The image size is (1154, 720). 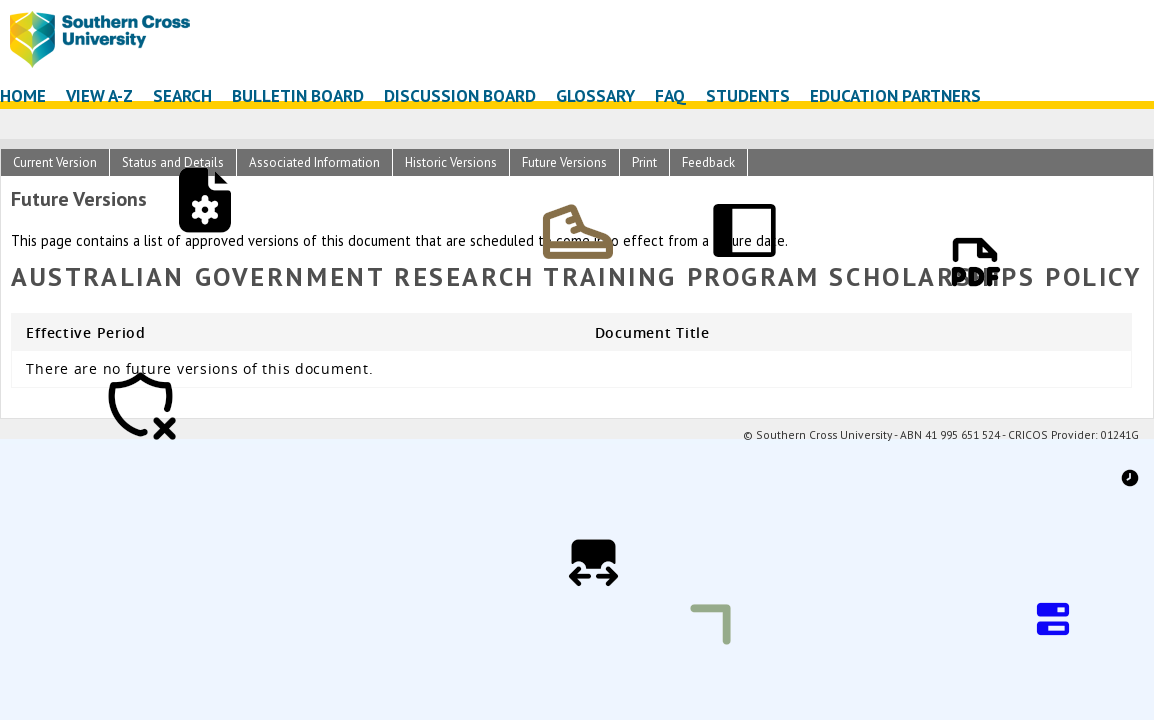 What do you see at coordinates (710, 624) in the screenshot?
I see `navigate to external link` at bounding box center [710, 624].